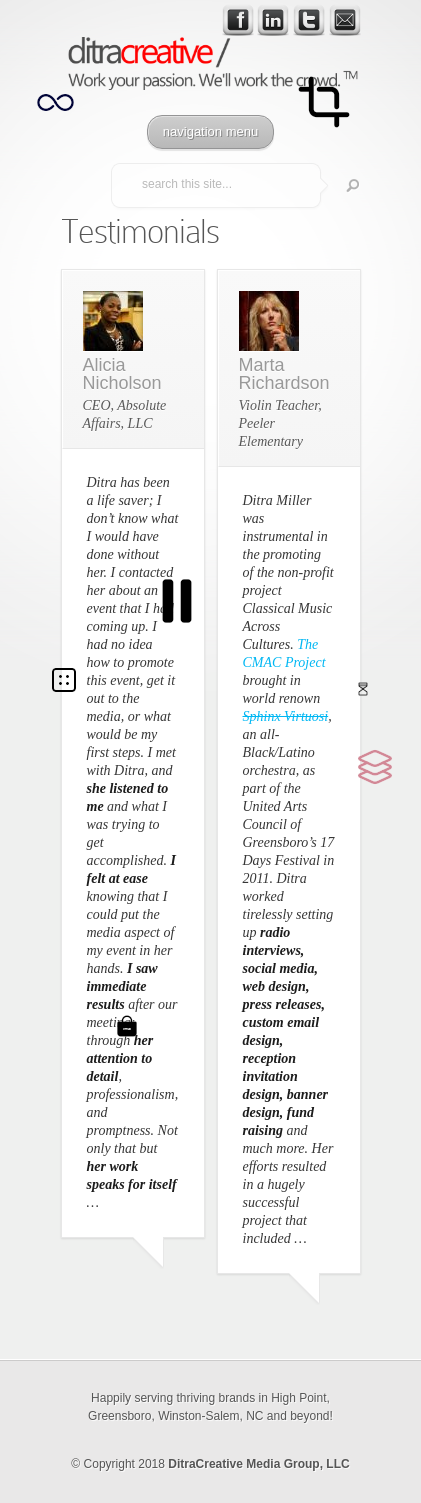  Describe the element at coordinates (64, 680) in the screenshot. I see `roll or randomize with a value of four` at that location.